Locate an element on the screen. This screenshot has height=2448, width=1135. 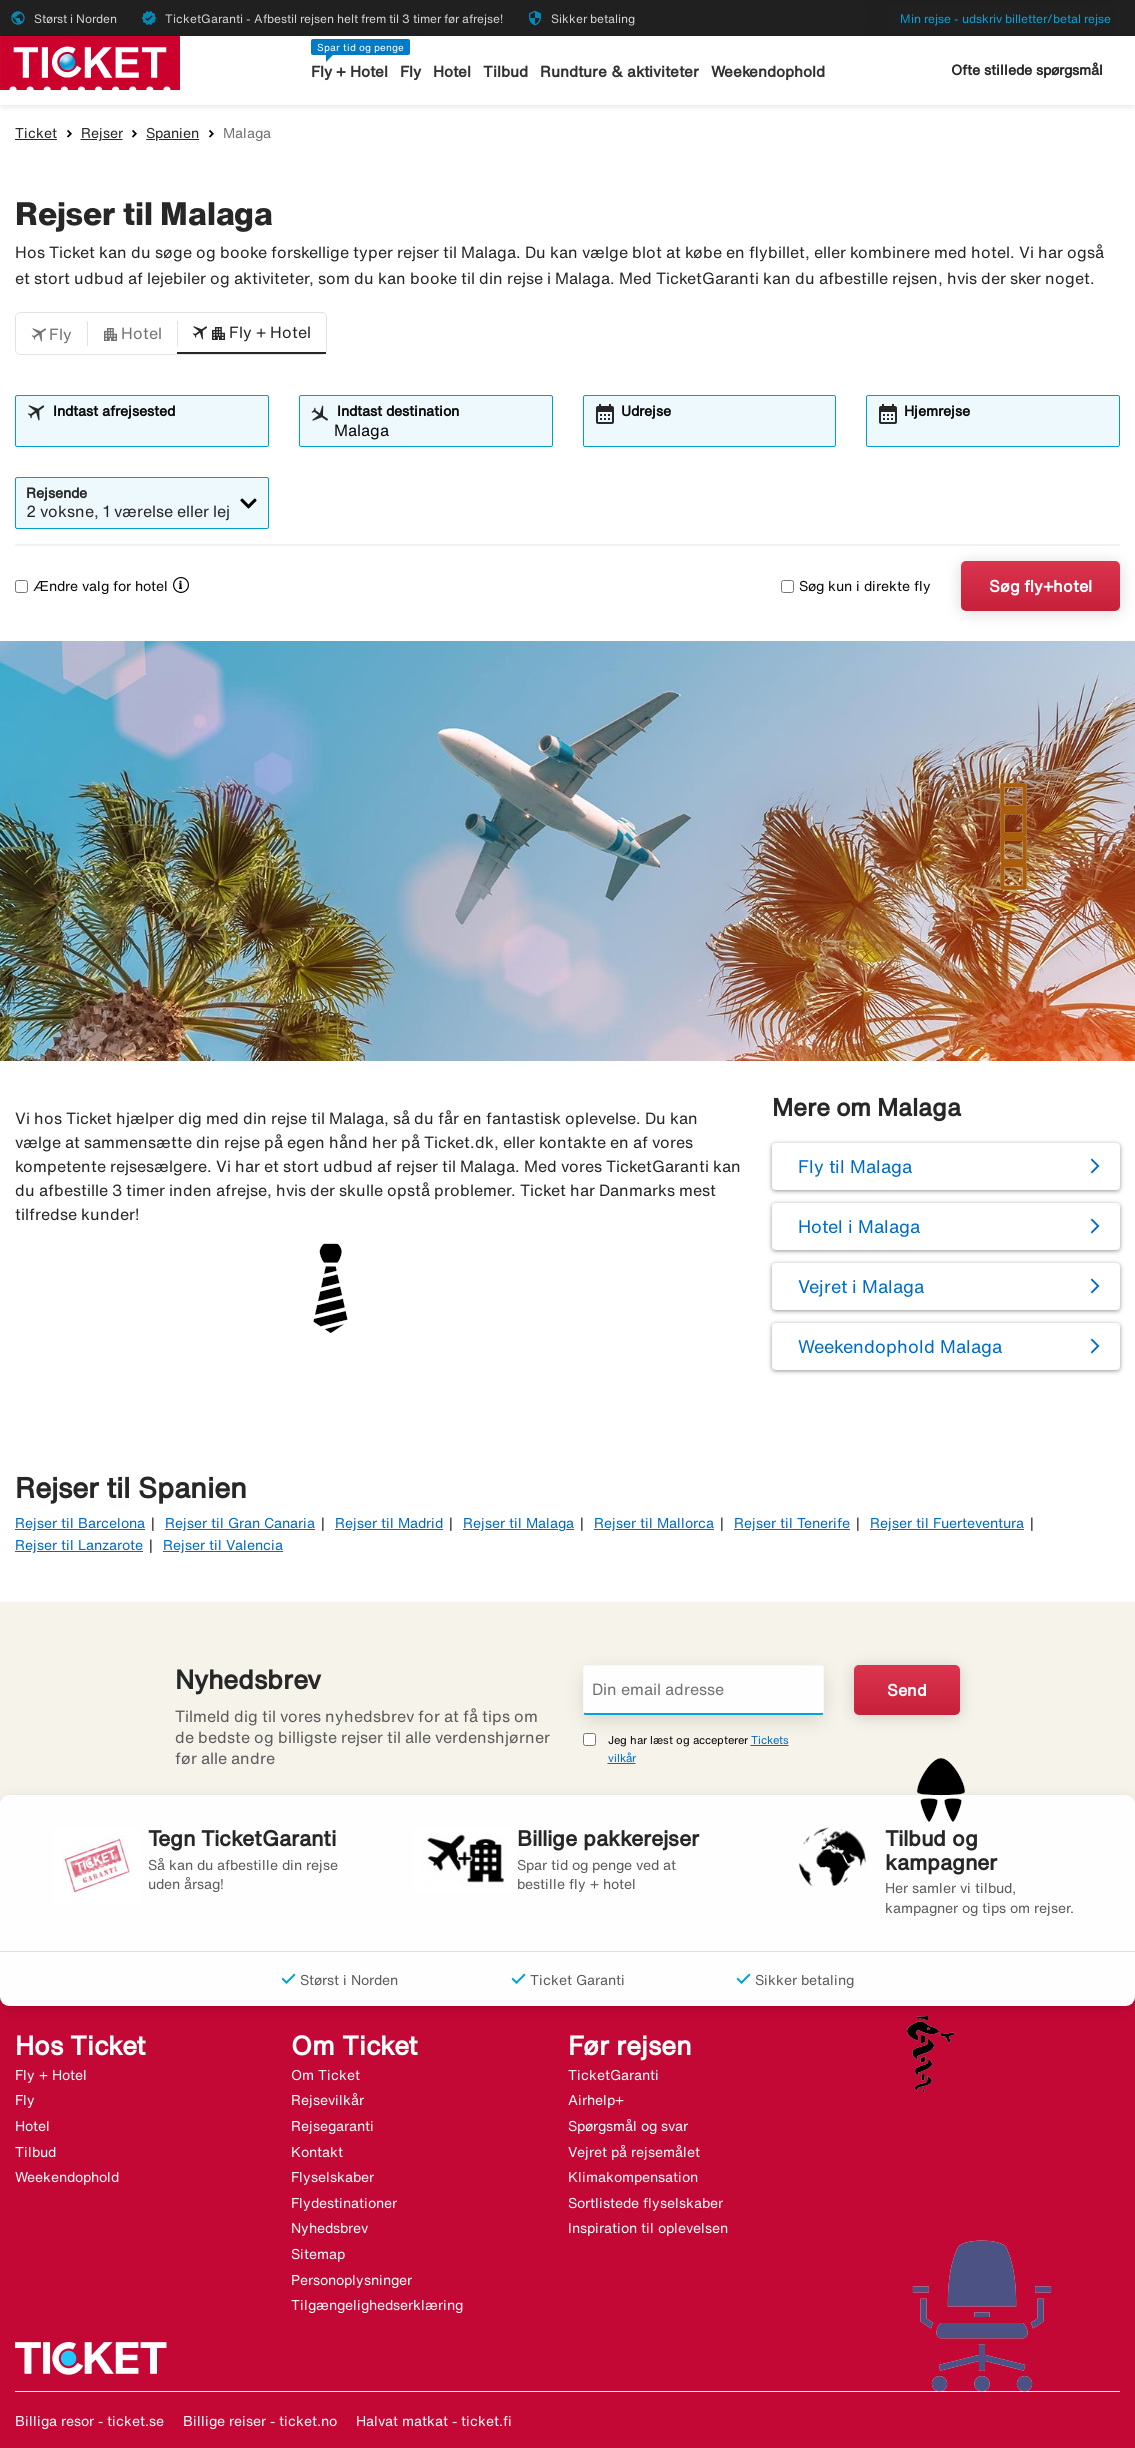
activate jetpack or boost ability is located at coordinates (941, 1790).